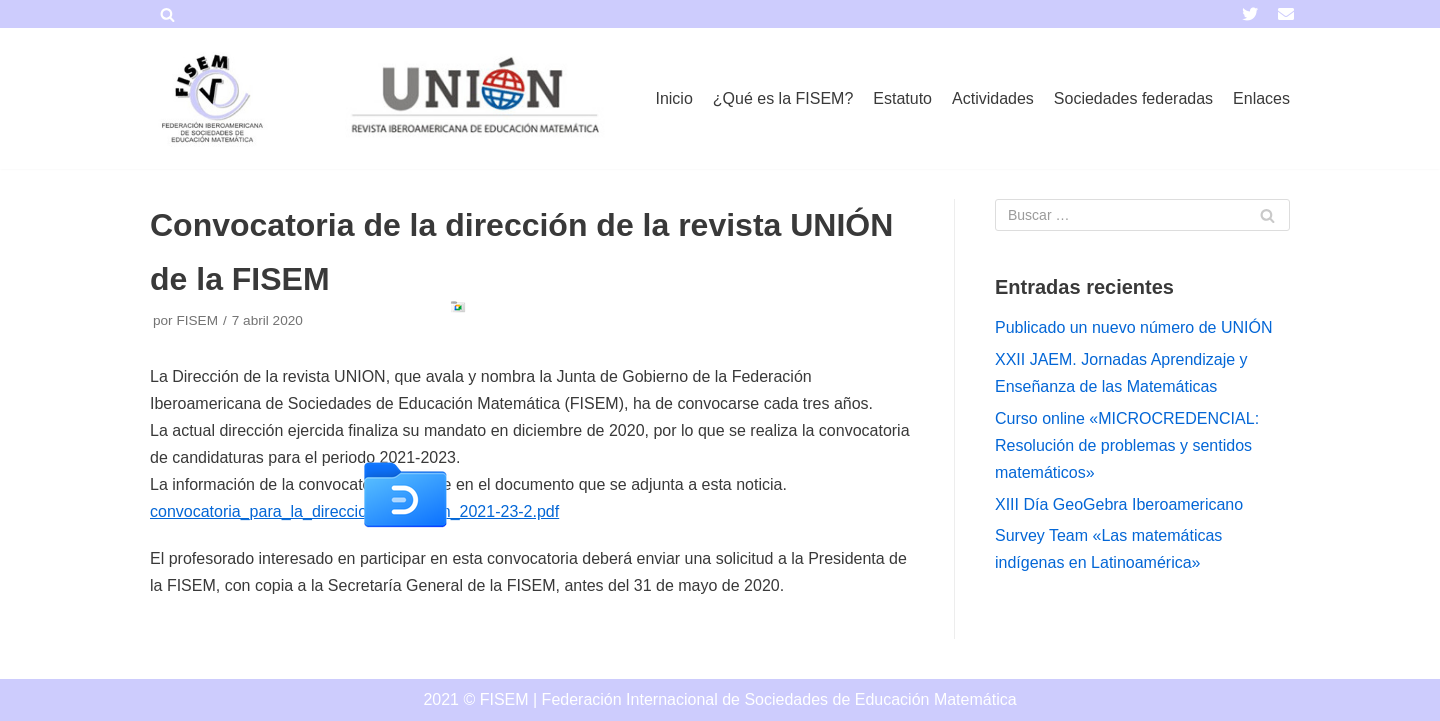  What do you see at coordinates (405, 497) in the screenshot?
I see `open wondershare edrawmax project folder` at bounding box center [405, 497].